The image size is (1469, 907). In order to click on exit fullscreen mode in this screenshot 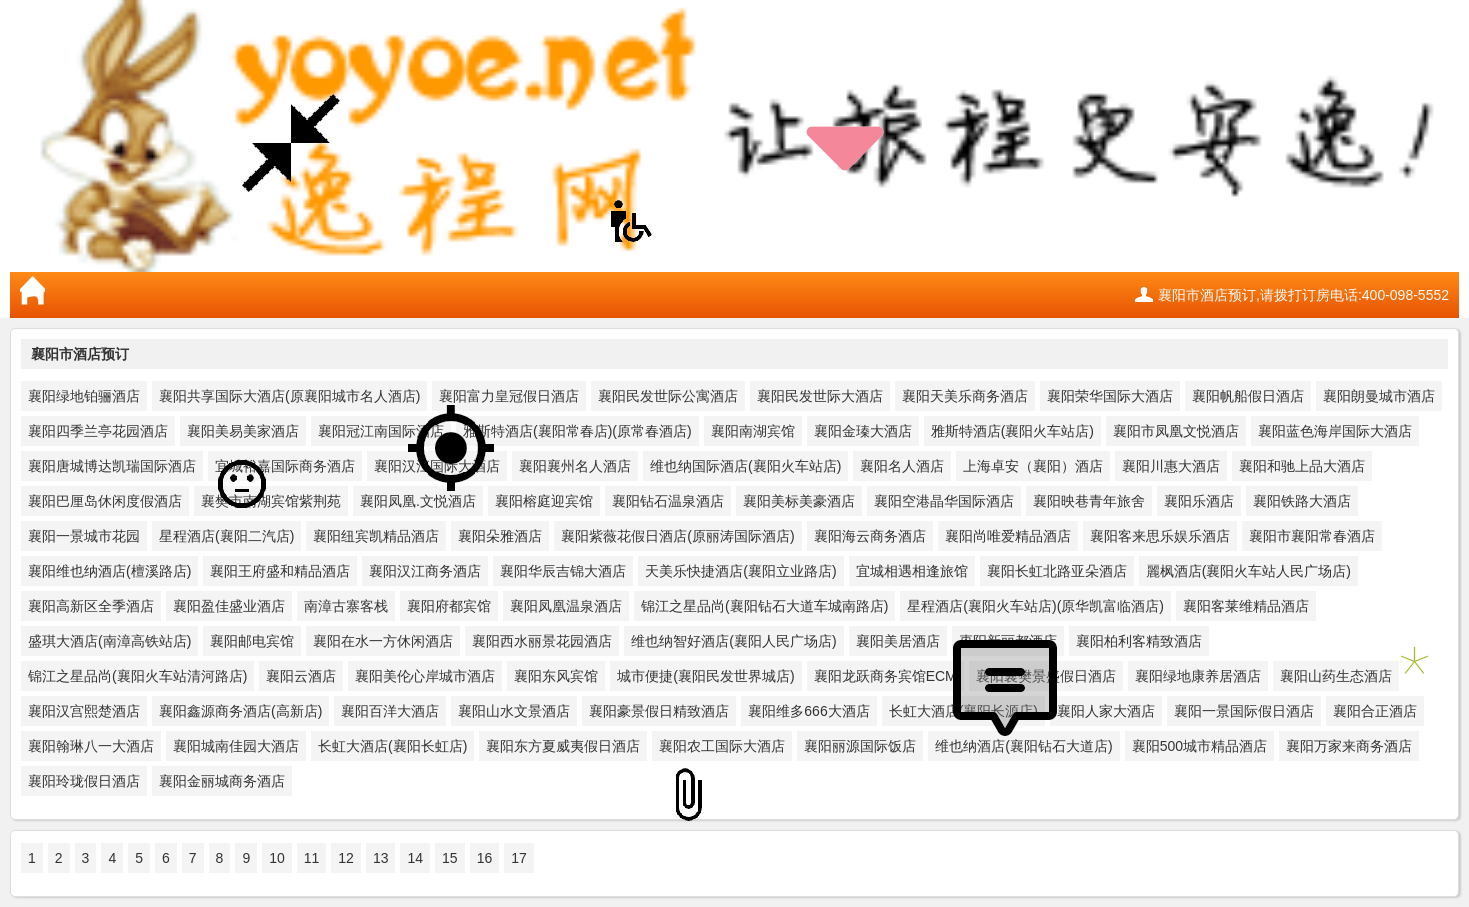, I will do `click(291, 143)`.